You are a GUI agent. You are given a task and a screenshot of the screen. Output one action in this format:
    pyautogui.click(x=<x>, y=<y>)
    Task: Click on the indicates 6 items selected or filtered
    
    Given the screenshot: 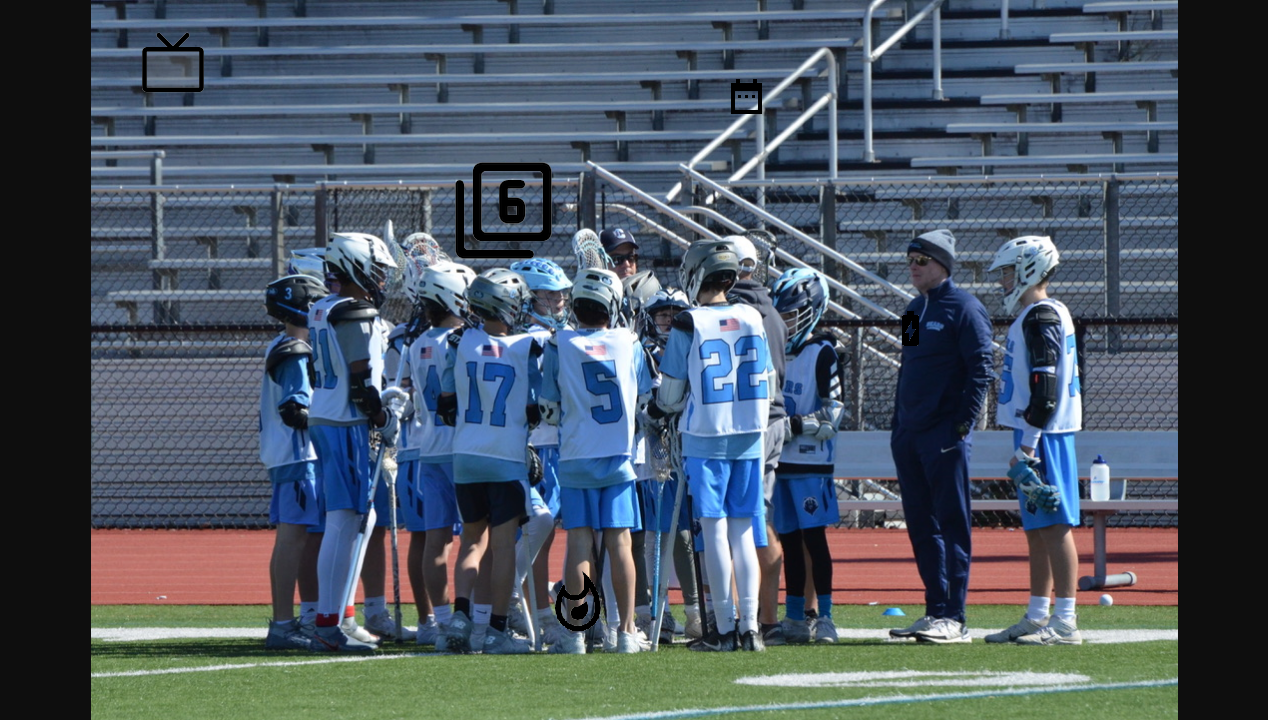 What is the action you would take?
    pyautogui.click(x=503, y=210)
    